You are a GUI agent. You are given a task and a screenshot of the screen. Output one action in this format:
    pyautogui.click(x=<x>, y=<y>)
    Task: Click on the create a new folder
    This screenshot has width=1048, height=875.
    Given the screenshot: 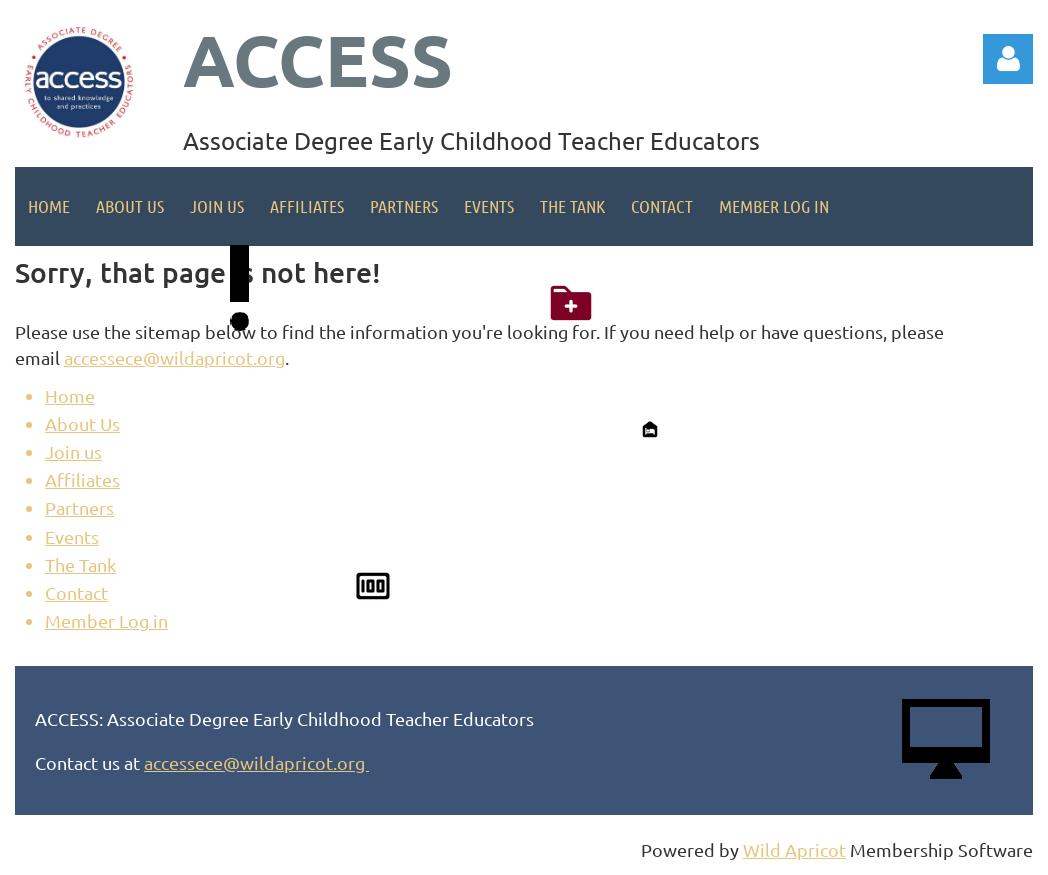 What is the action you would take?
    pyautogui.click(x=571, y=303)
    